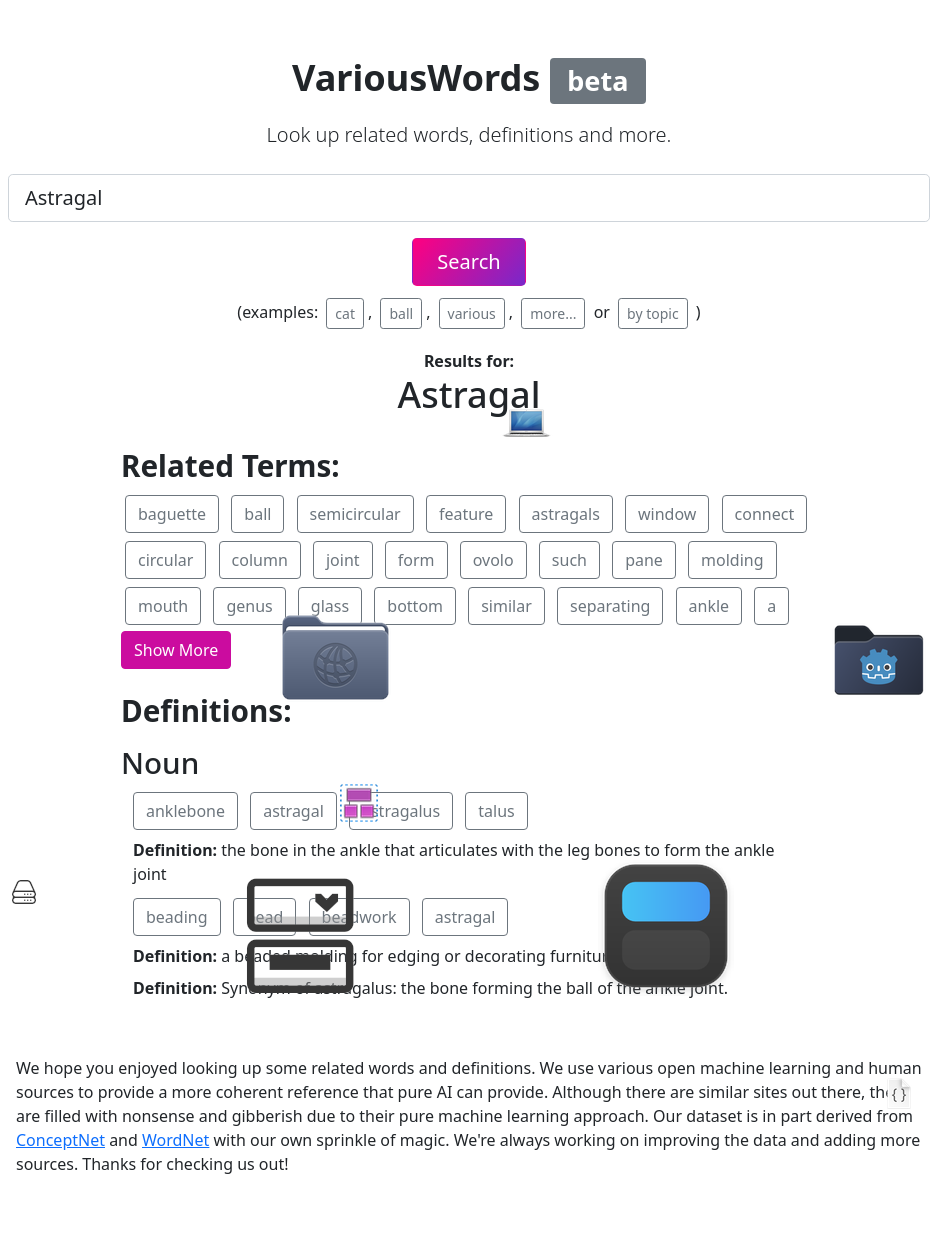  Describe the element at coordinates (666, 928) in the screenshot. I see `adjust desktop activity and workspace settings` at that location.